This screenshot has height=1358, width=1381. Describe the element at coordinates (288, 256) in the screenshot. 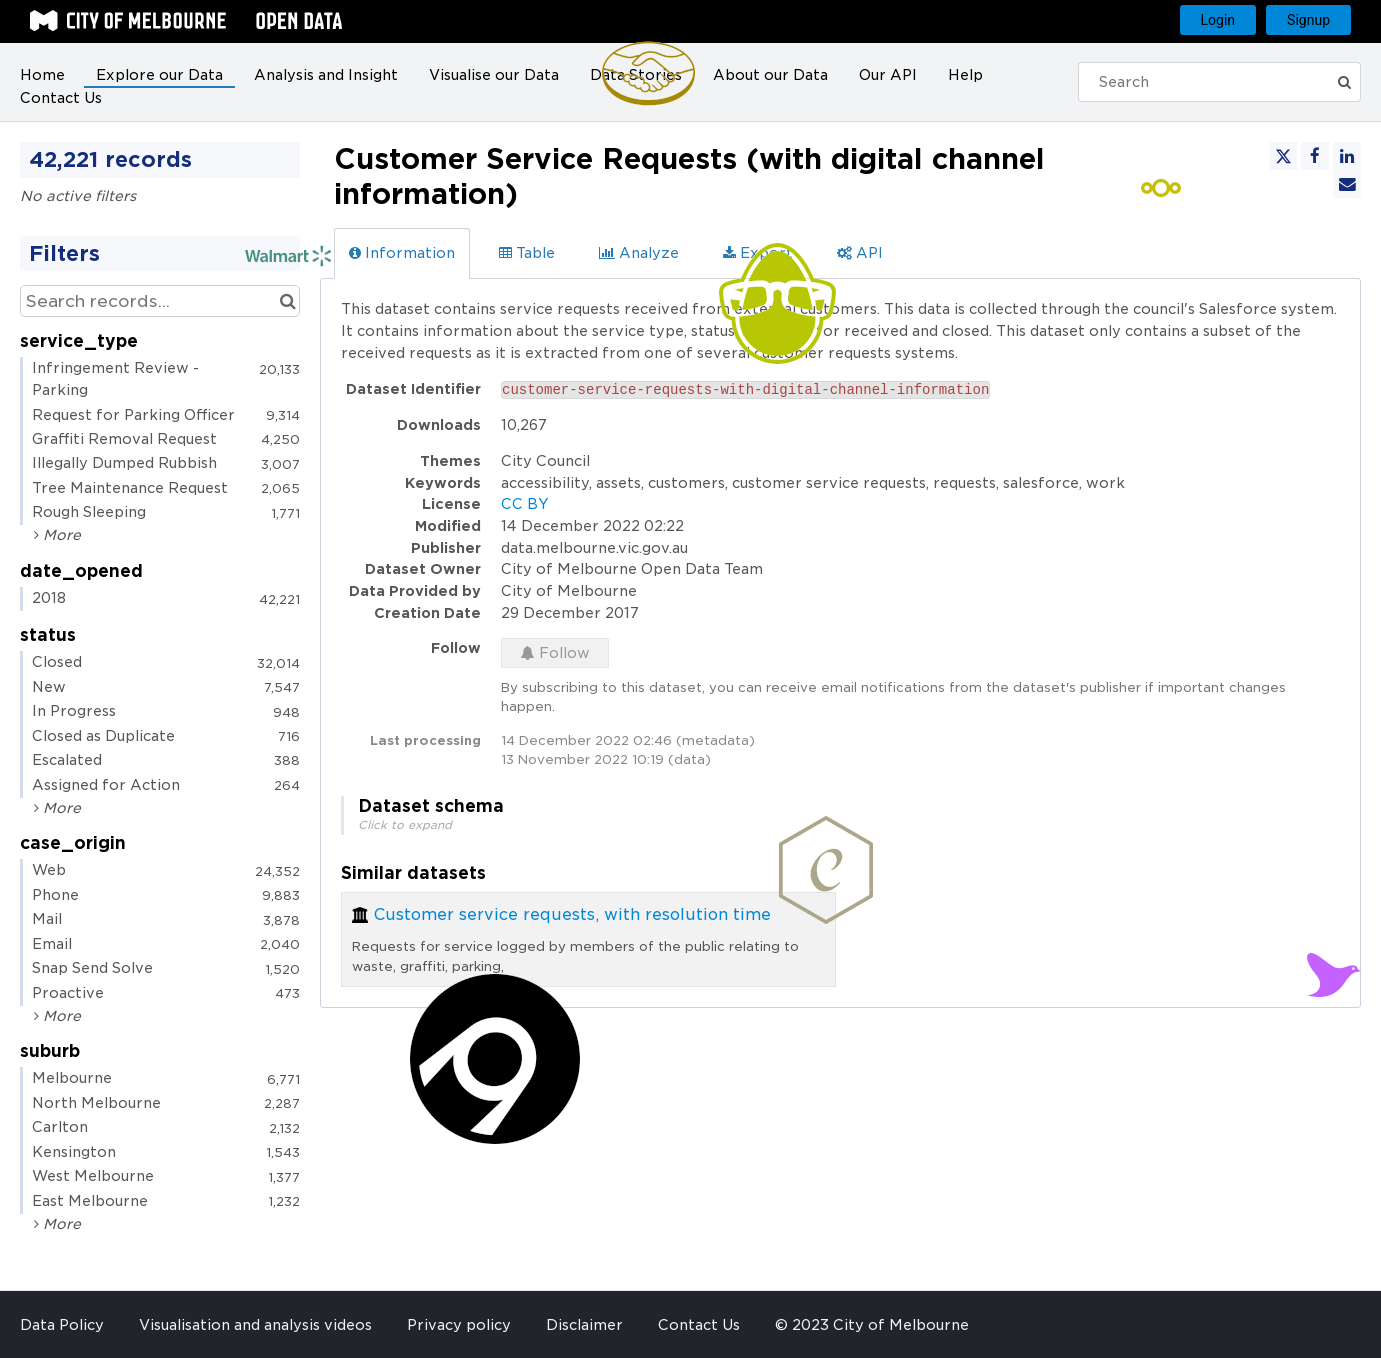

I see `open the Walmart app` at that location.